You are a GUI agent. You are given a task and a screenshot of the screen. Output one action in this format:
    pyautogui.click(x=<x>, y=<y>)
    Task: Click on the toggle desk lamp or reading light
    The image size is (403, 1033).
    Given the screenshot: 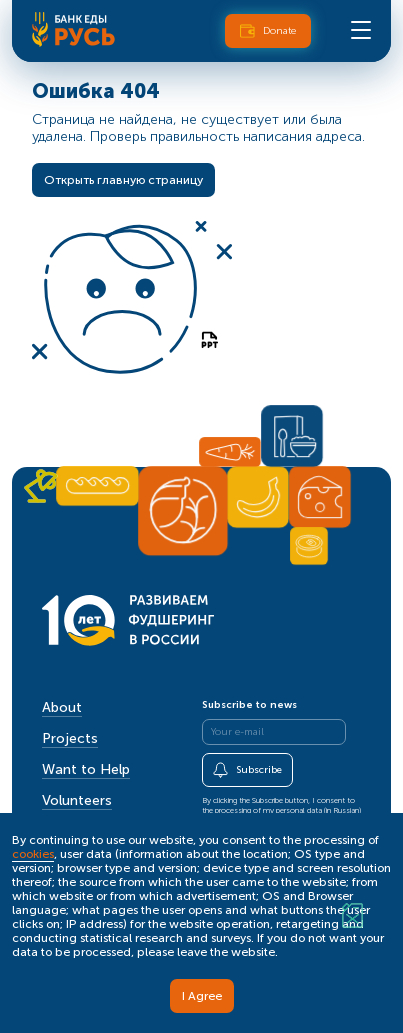 What is the action you would take?
    pyautogui.click(x=41, y=486)
    